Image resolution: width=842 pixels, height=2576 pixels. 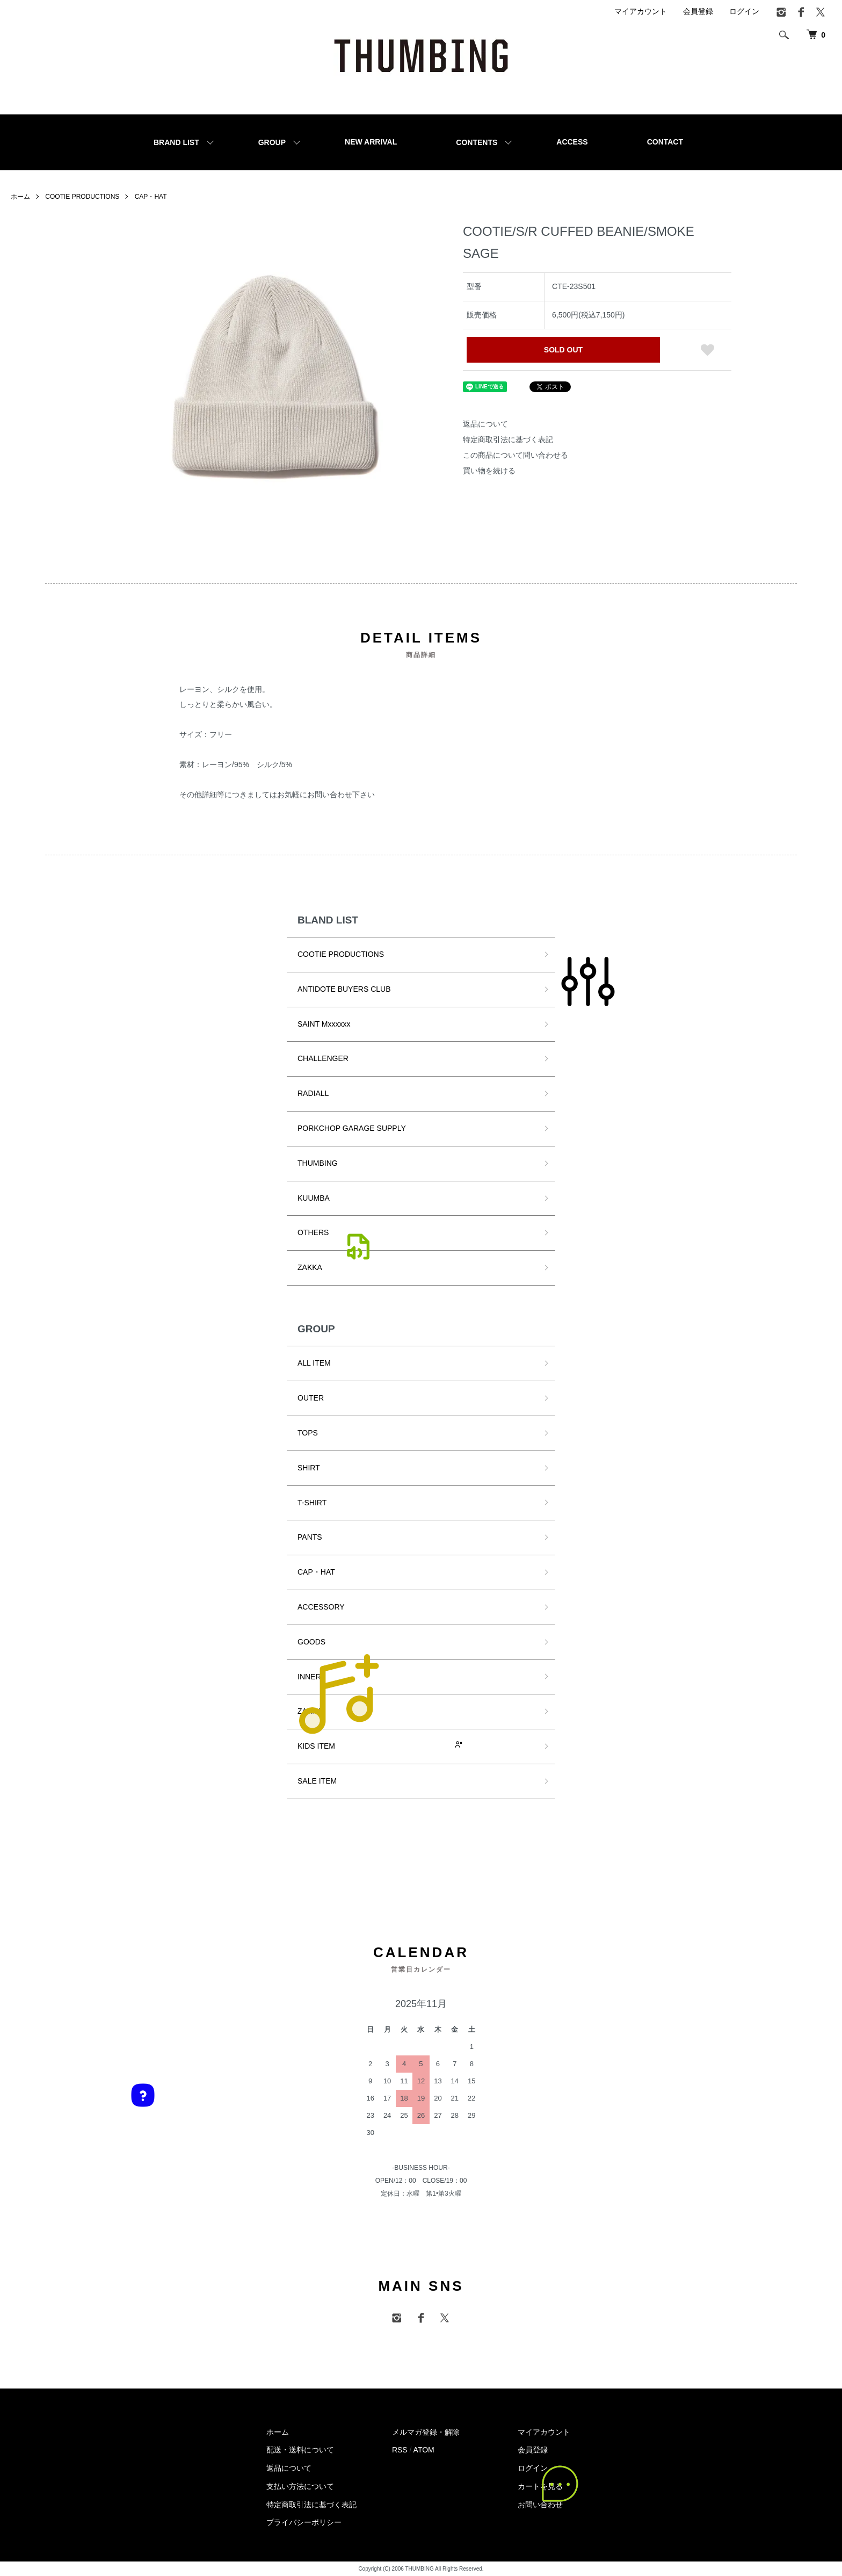 I want to click on open chat or messaging, so click(x=559, y=2484).